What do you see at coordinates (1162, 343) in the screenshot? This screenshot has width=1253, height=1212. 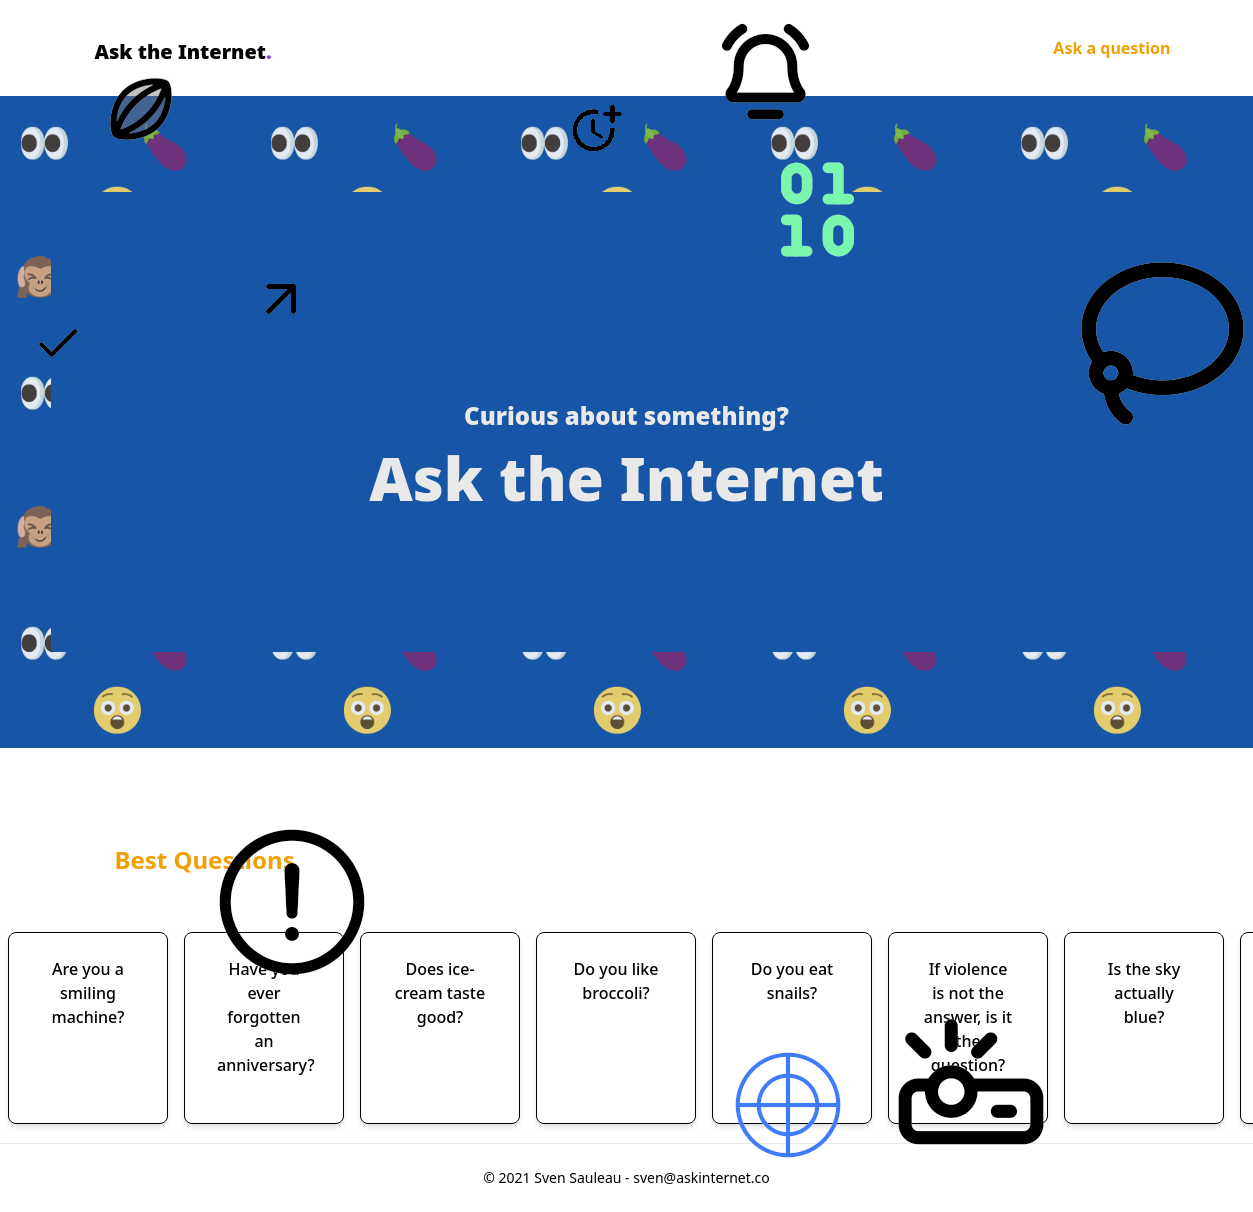 I see `select an irregular area with freehand drawing` at bounding box center [1162, 343].